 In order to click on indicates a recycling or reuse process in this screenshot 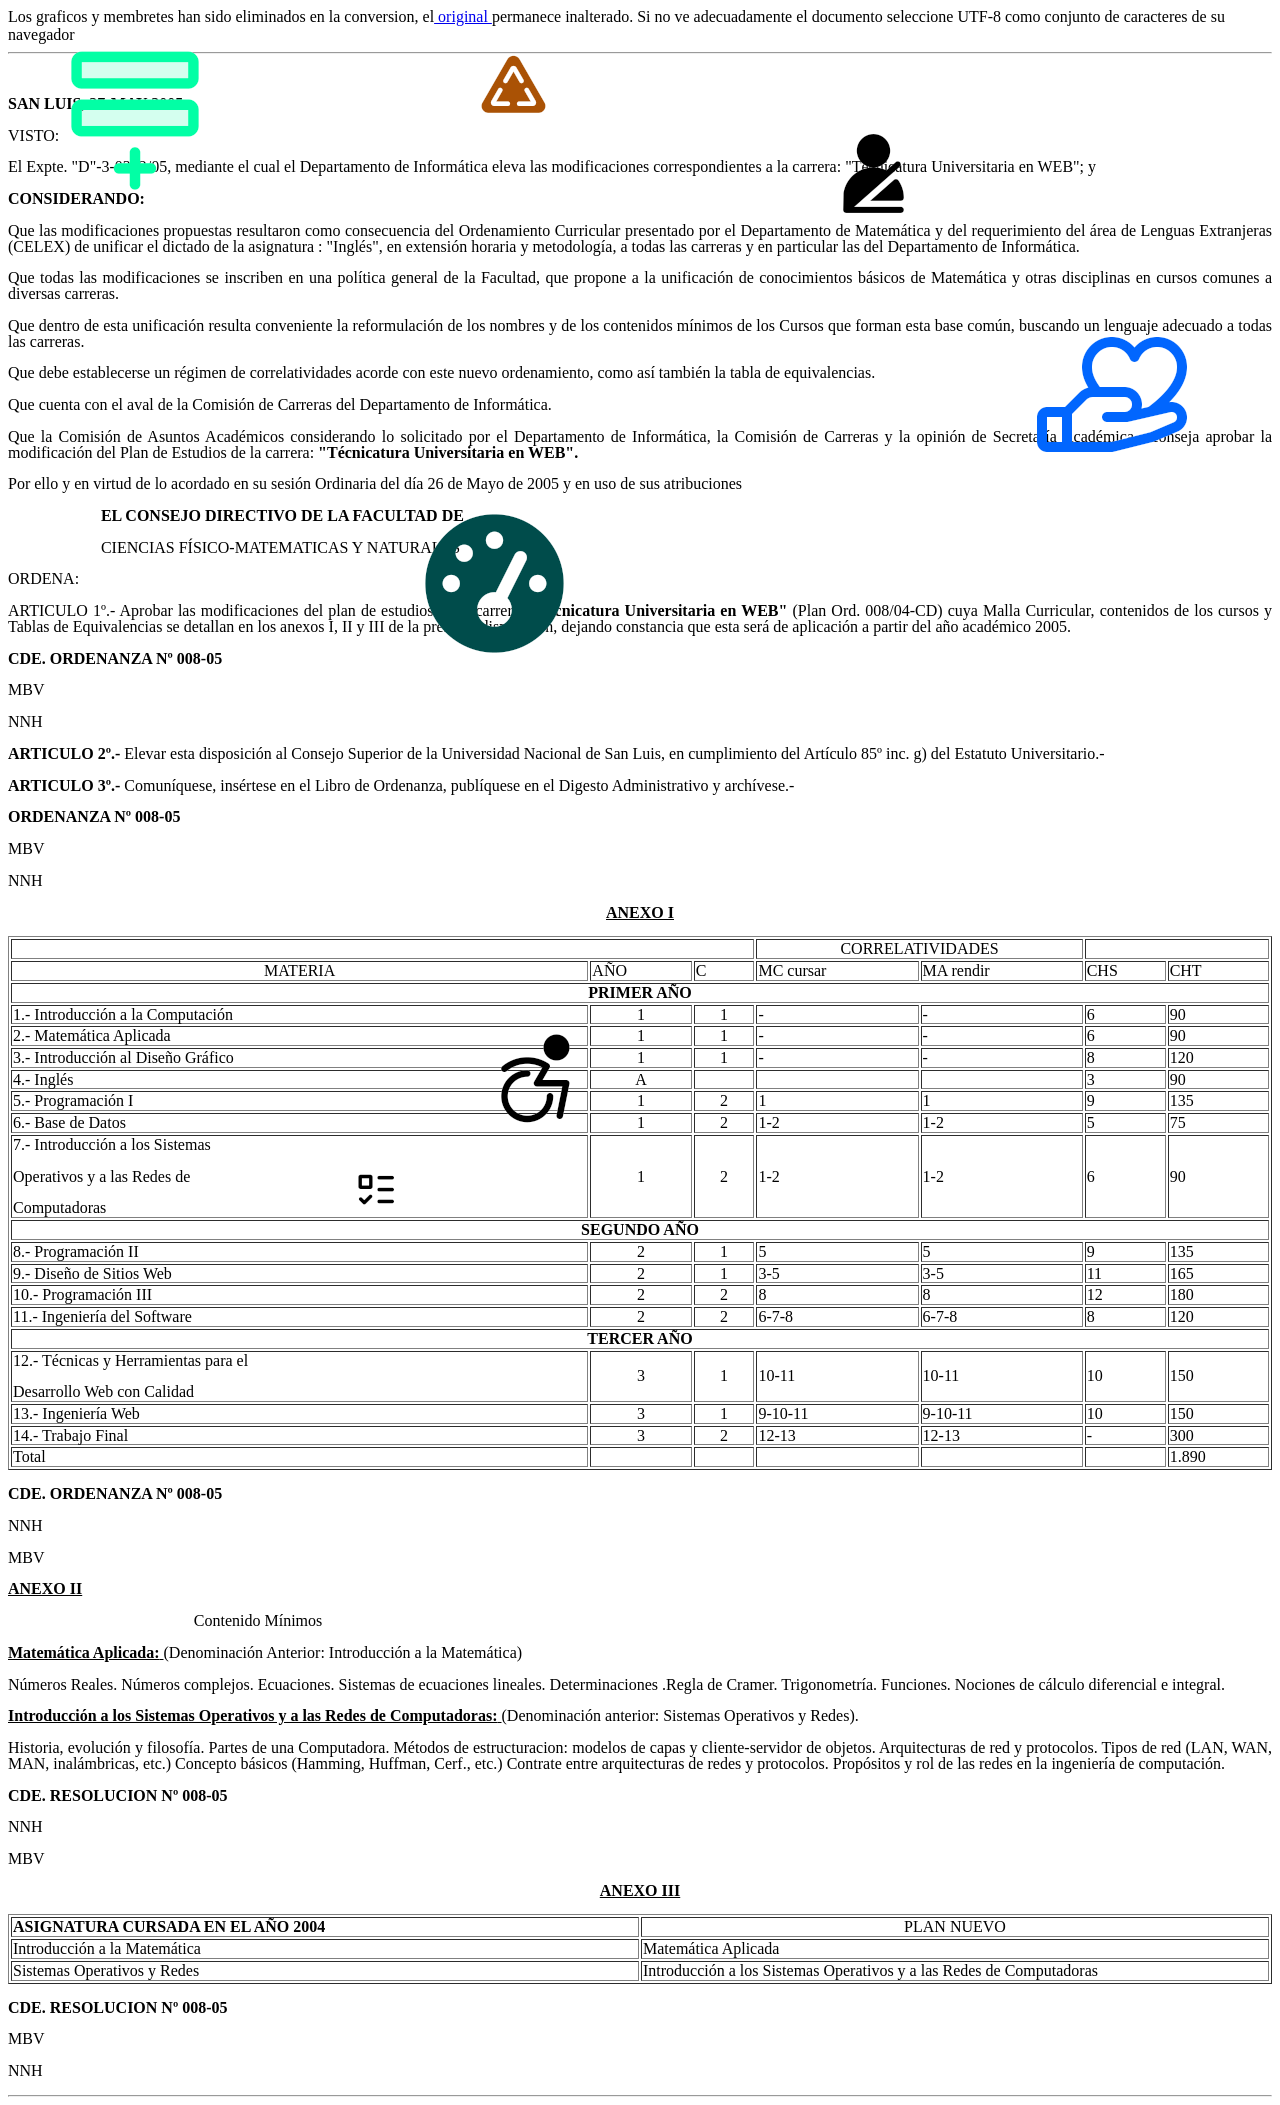, I will do `click(513, 85)`.